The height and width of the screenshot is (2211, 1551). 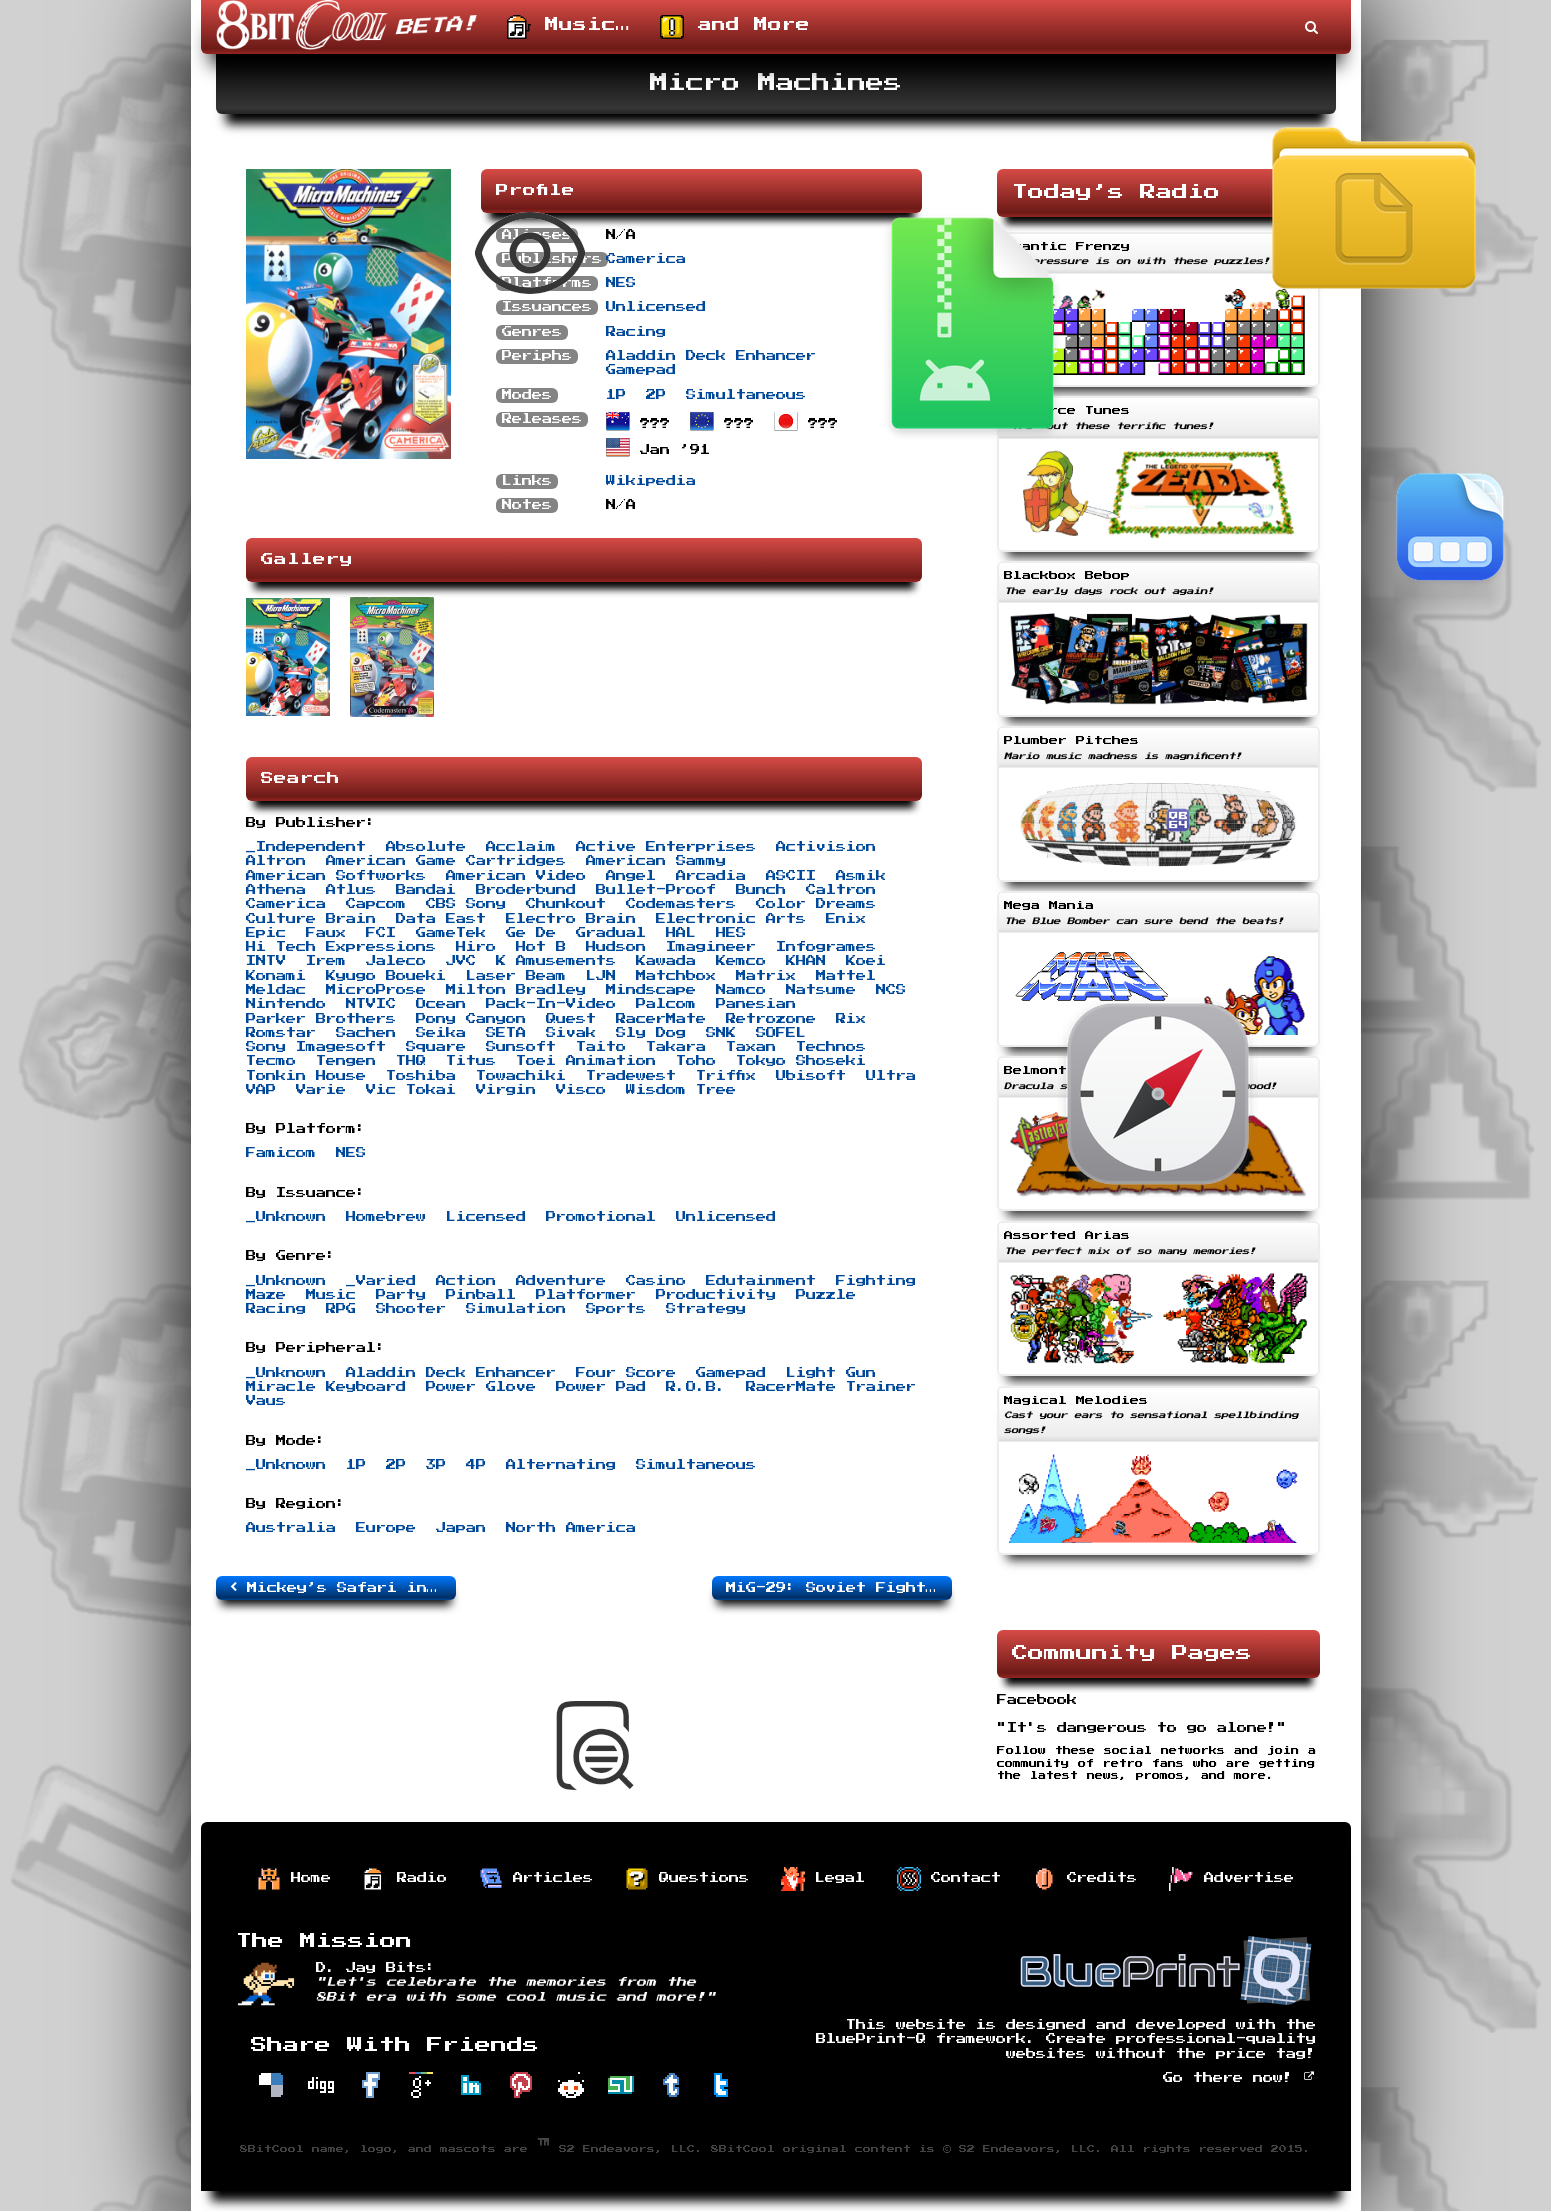 What do you see at coordinates (595, 1745) in the screenshot?
I see `open document viewer app` at bounding box center [595, 1745].